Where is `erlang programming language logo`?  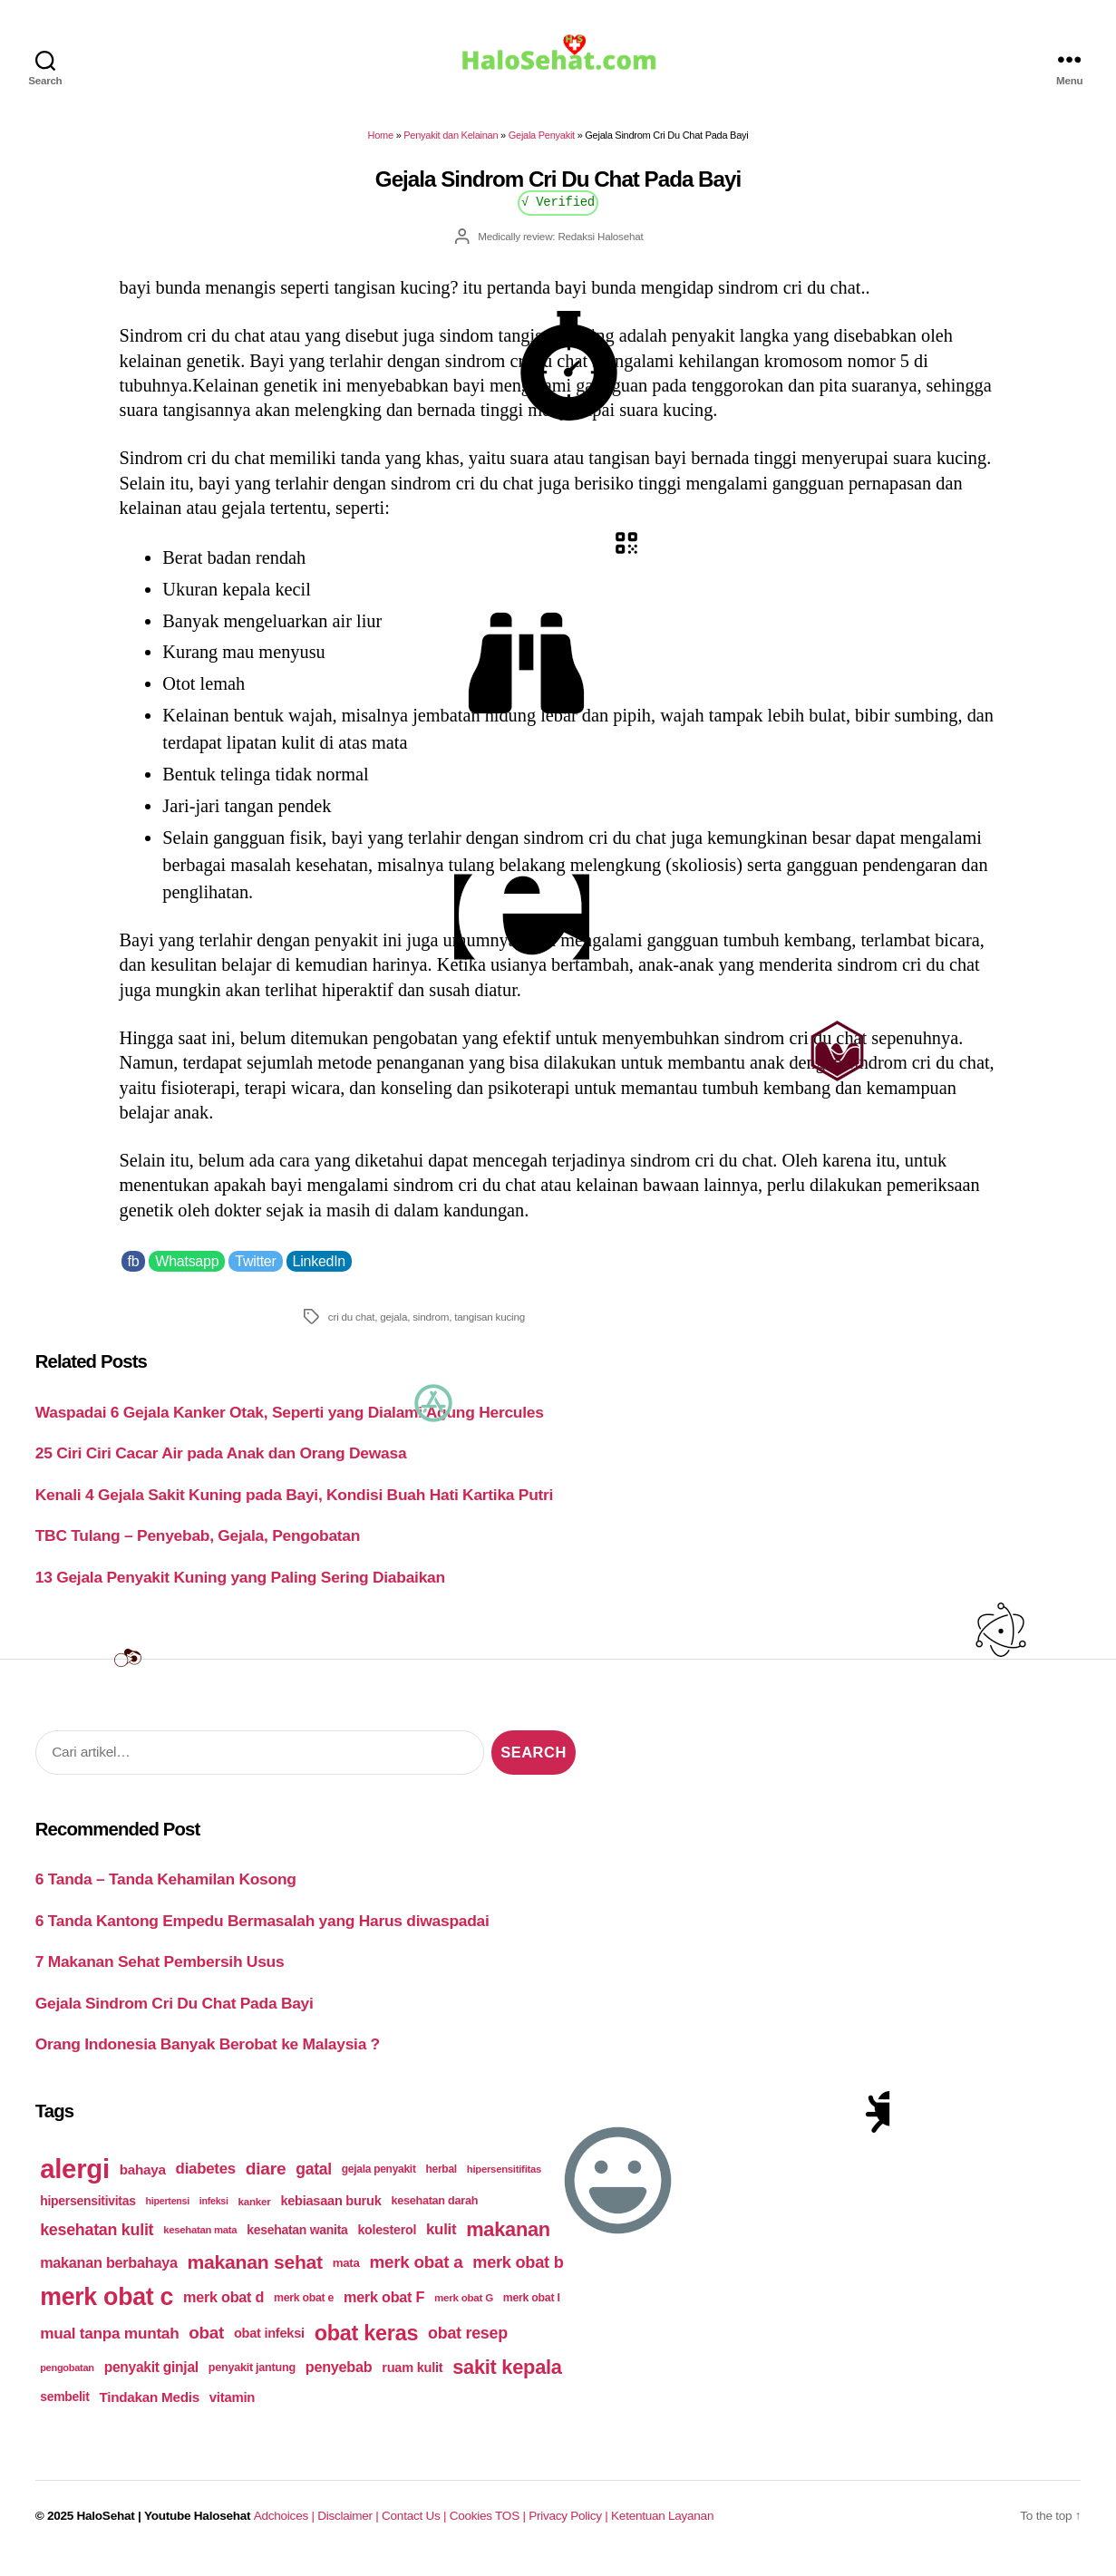
erlang programming language logo is located at coordinates (521, 916).